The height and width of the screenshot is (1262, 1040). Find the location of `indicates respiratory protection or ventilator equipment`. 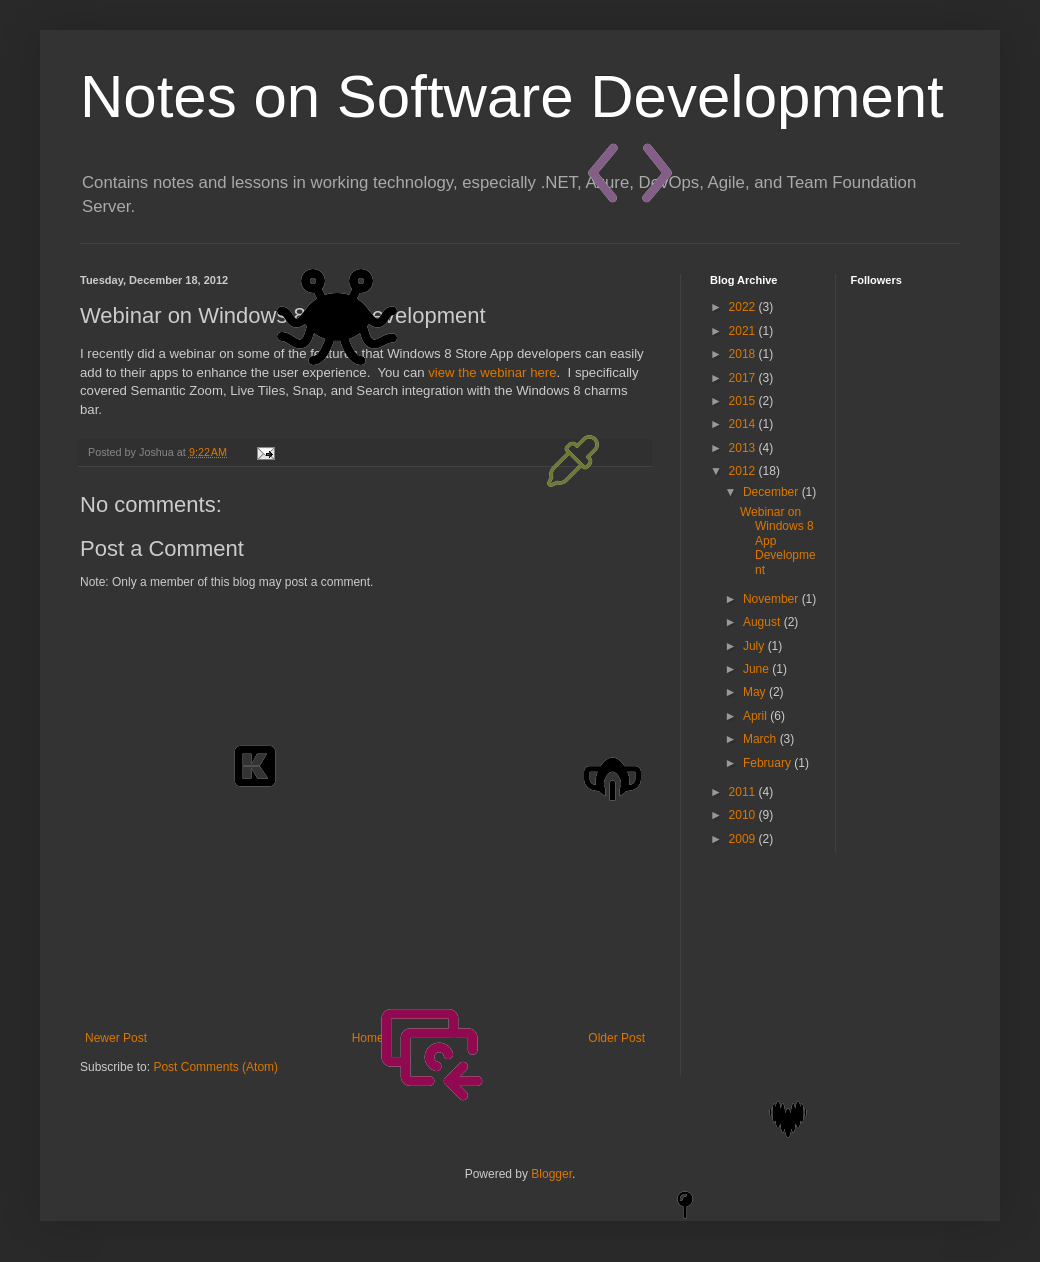

indicates respiratory protection or ventilator equipment is located at coordinates (612, 777).